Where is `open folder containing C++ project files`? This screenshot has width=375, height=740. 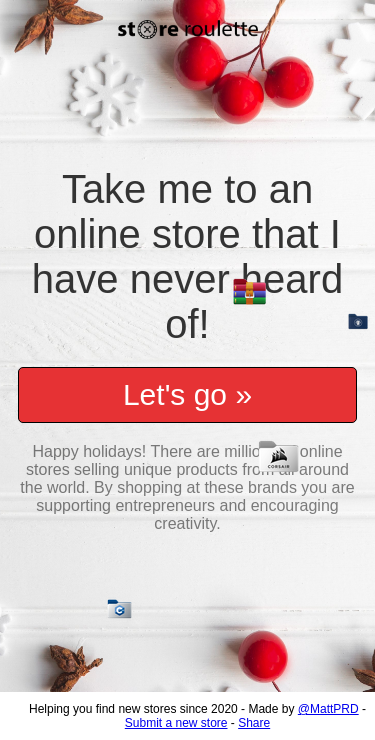 open folder containing C++ project files is located at coordinates (119, 609).